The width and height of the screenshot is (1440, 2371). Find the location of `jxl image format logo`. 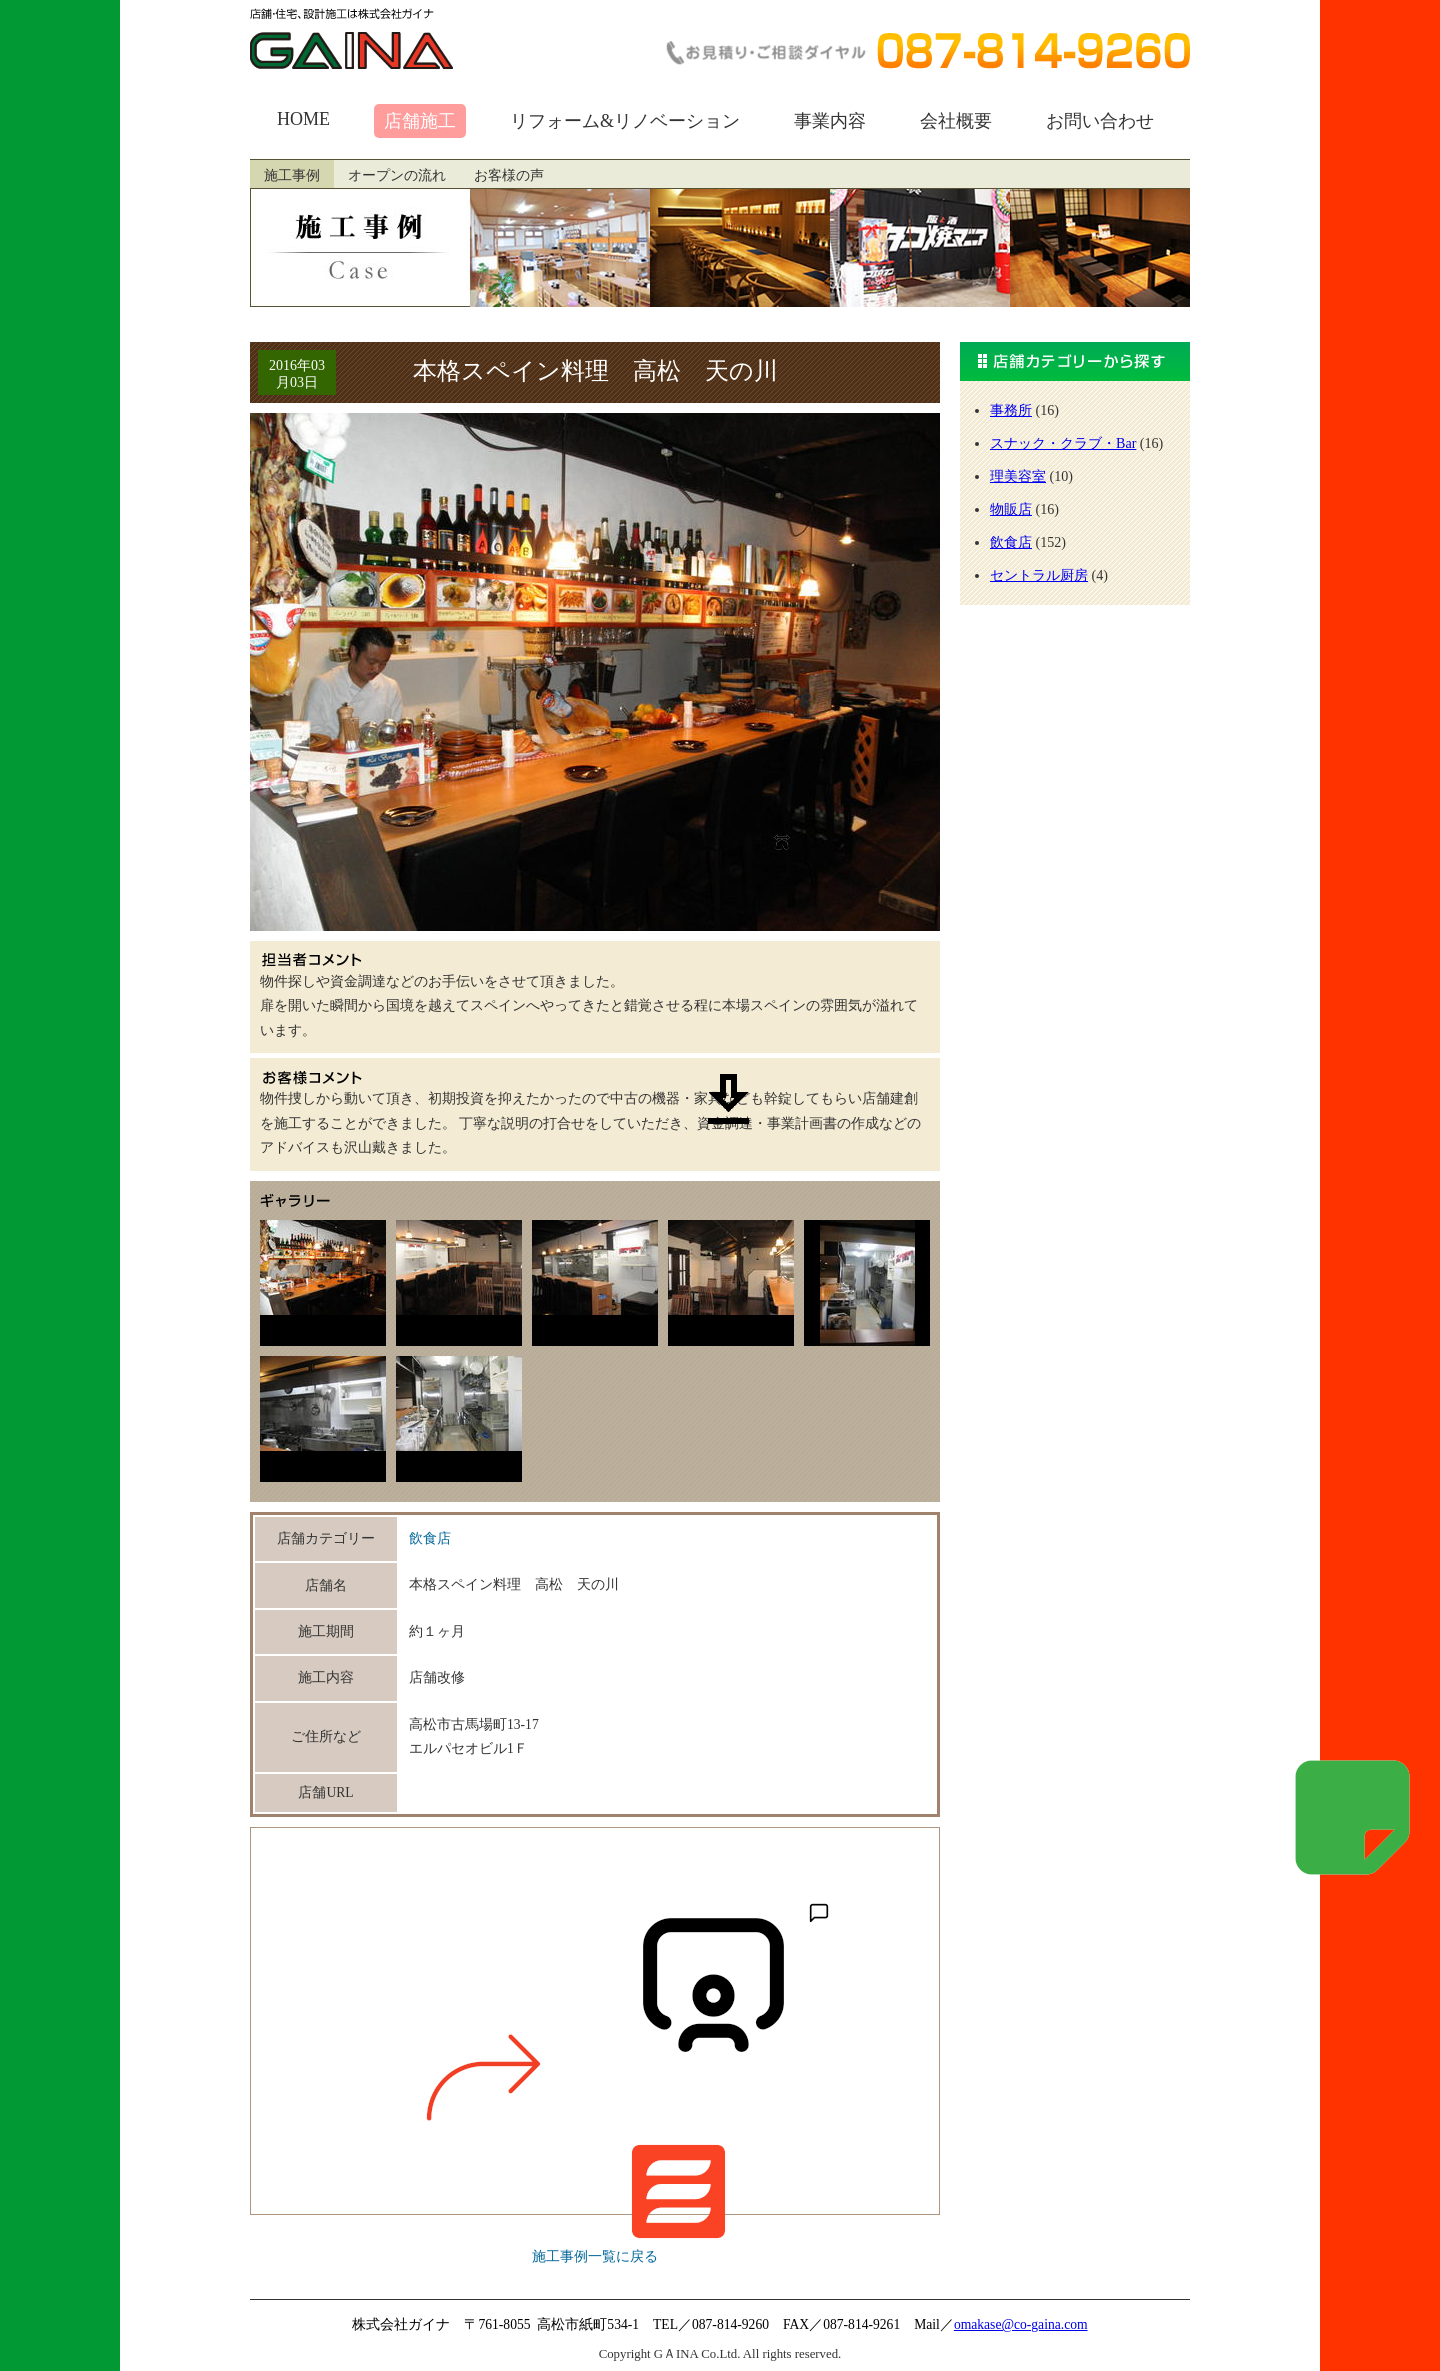

jxl image format logo is located at coordinates (678, 2191).